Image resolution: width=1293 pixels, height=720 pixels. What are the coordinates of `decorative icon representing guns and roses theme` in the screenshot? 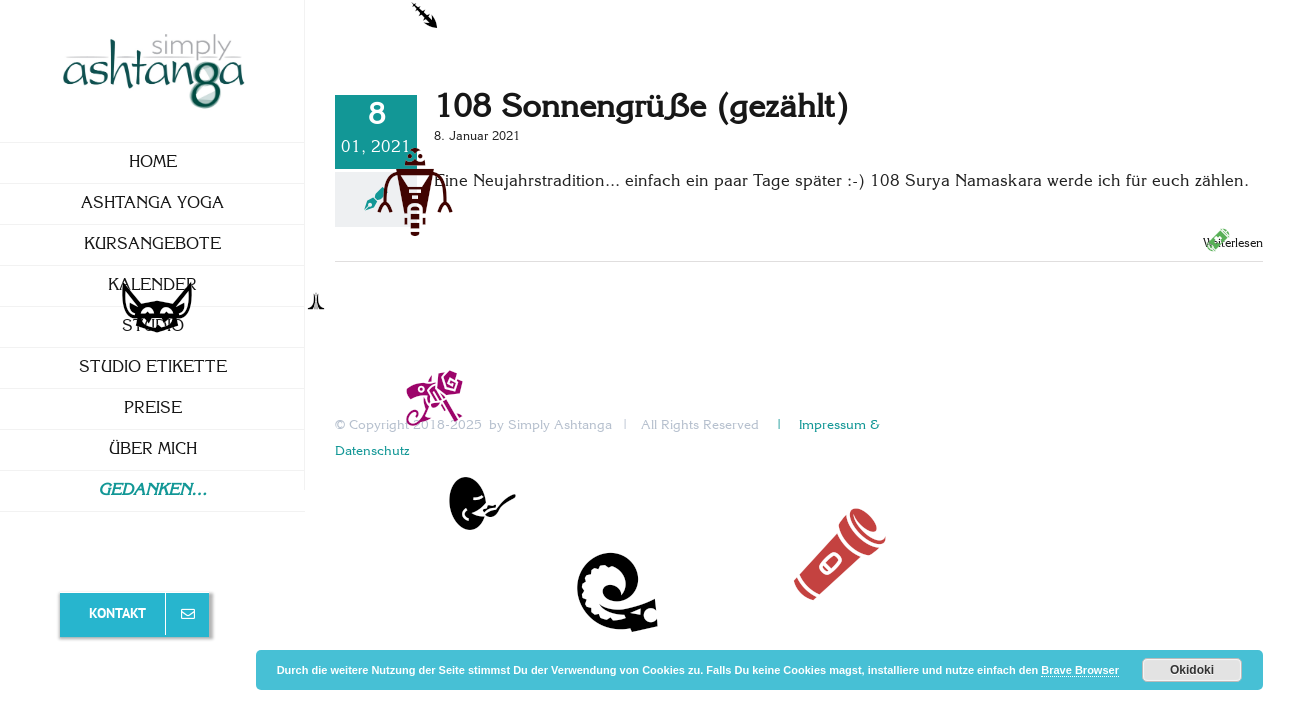 It's located at (434, 398).